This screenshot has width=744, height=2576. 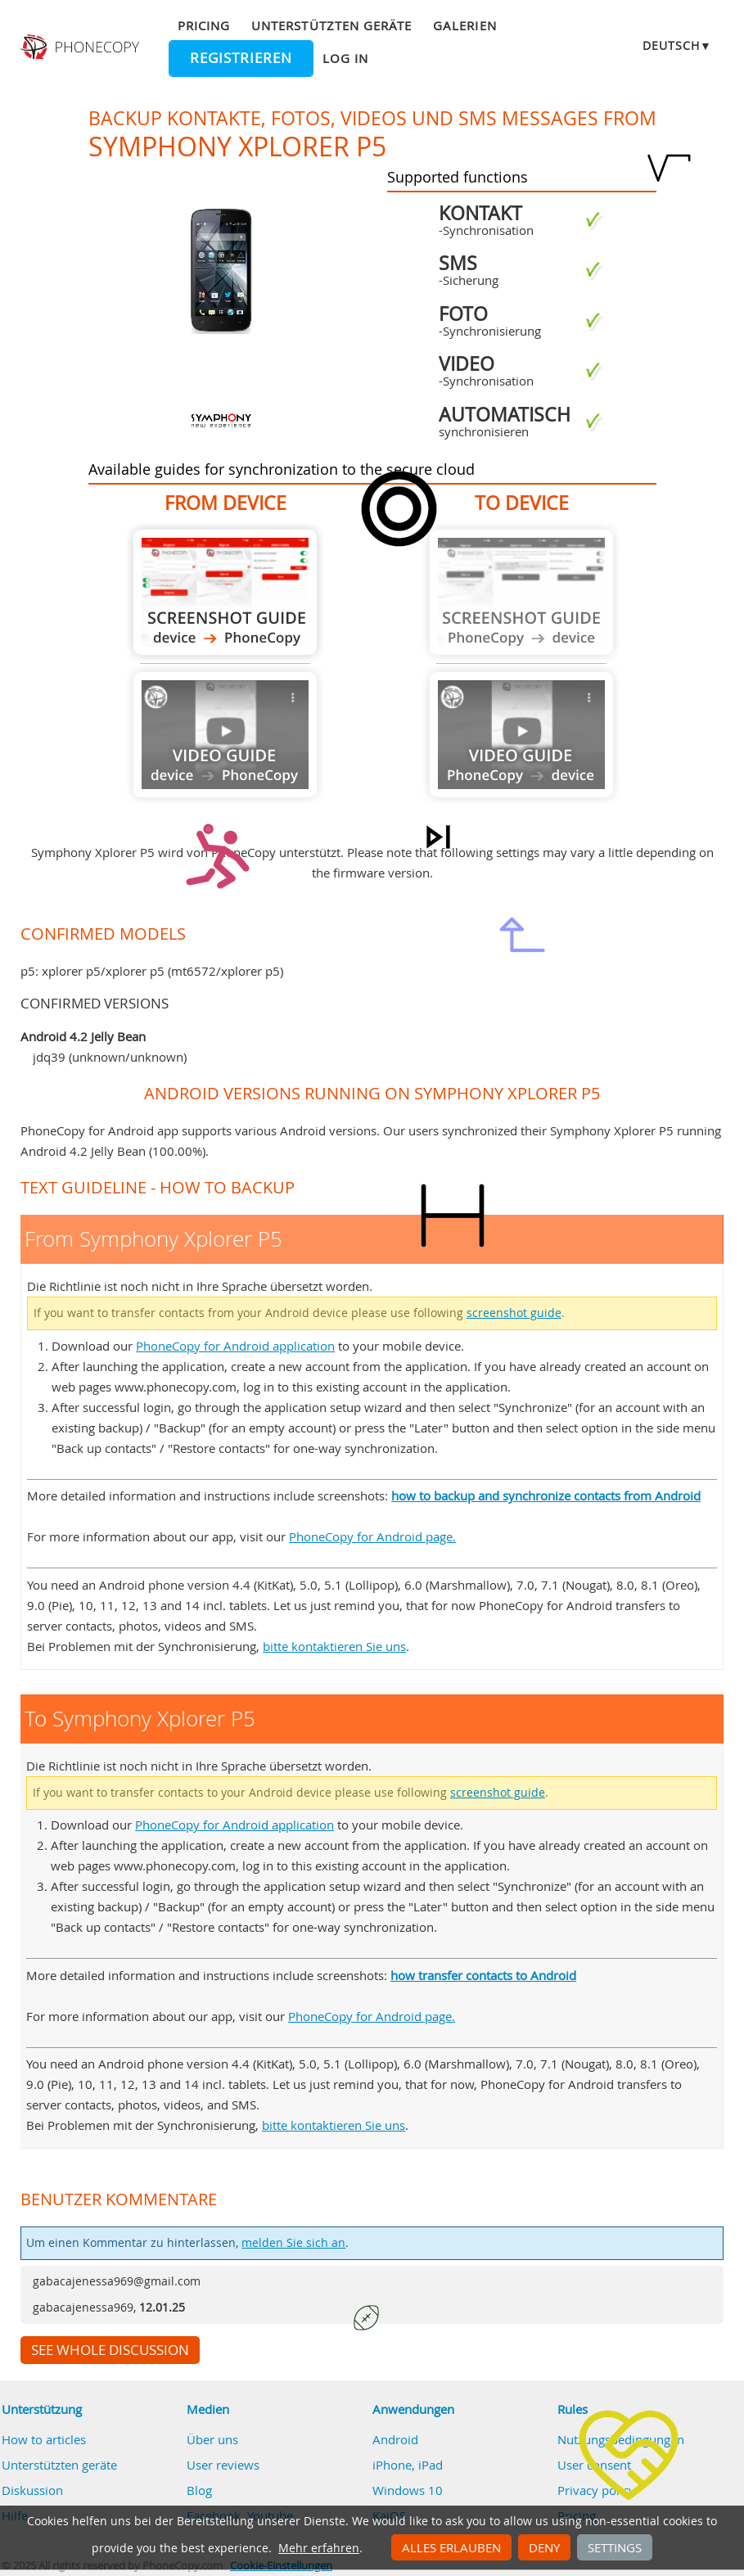 What do you see at coordinates (366, 2317) in the screenshot?
I see `access sports scores and updates` at bounding box center [366, 2317].